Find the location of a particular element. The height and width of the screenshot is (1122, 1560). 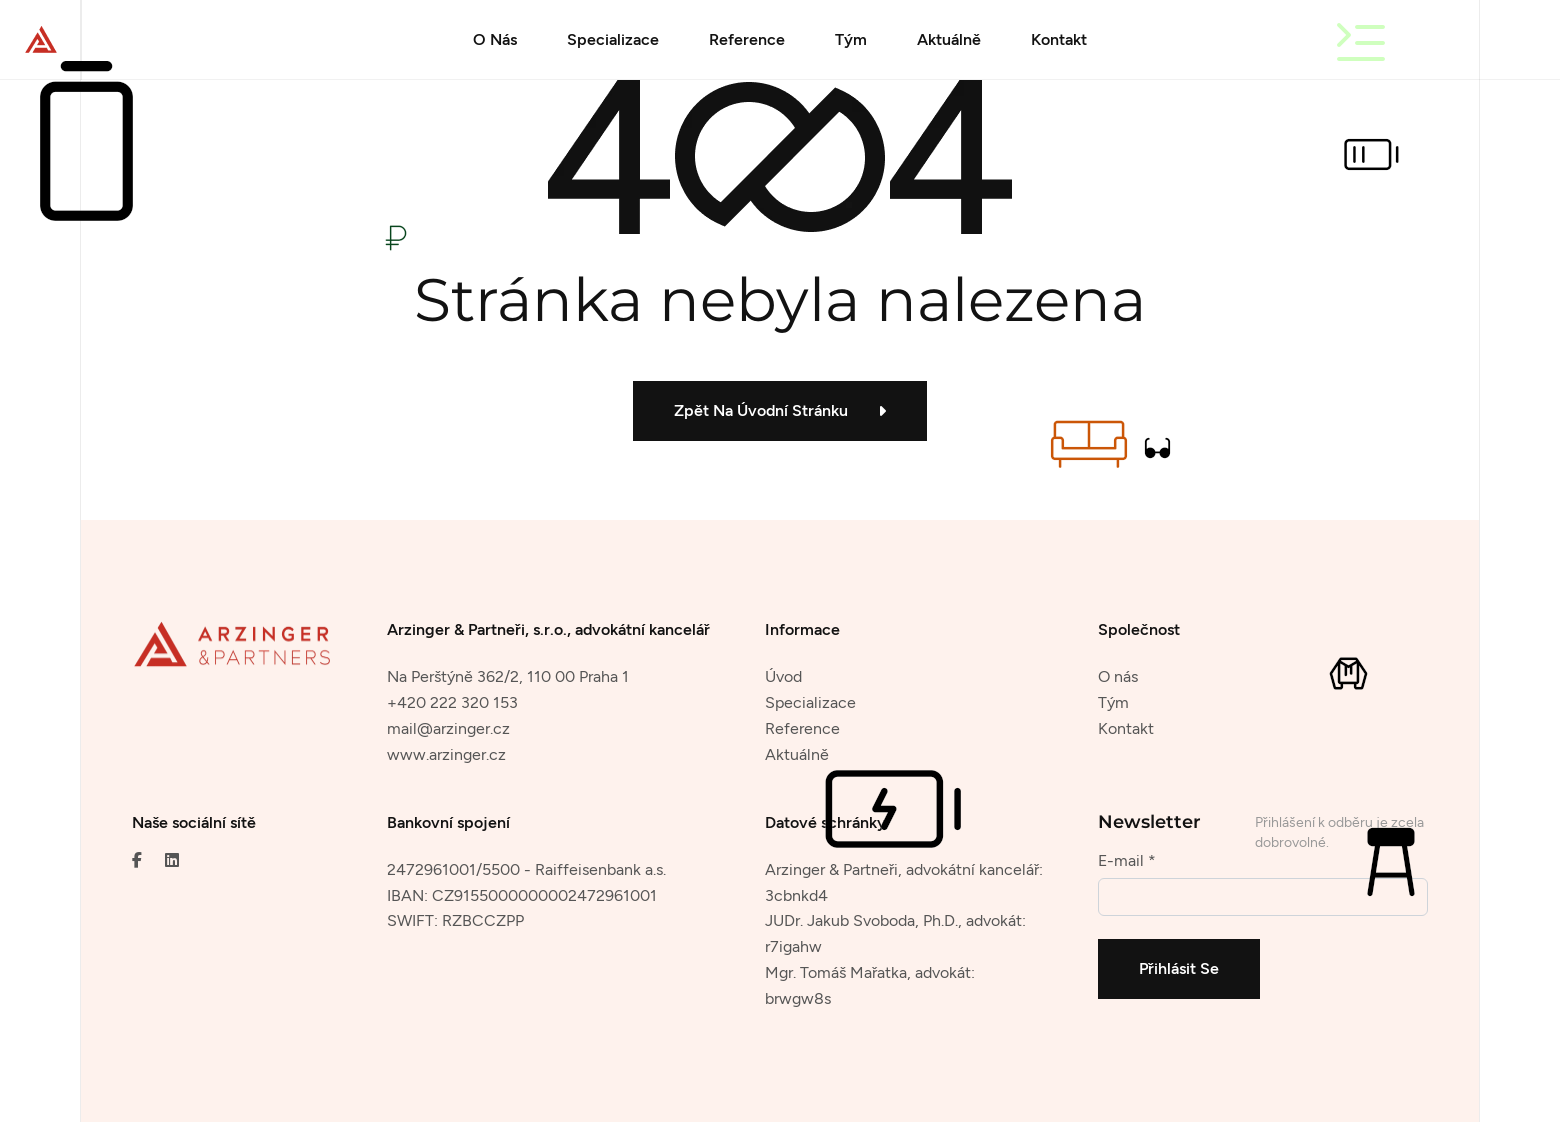

indicates empty or depleted battery is located at coordinates (86, 143).